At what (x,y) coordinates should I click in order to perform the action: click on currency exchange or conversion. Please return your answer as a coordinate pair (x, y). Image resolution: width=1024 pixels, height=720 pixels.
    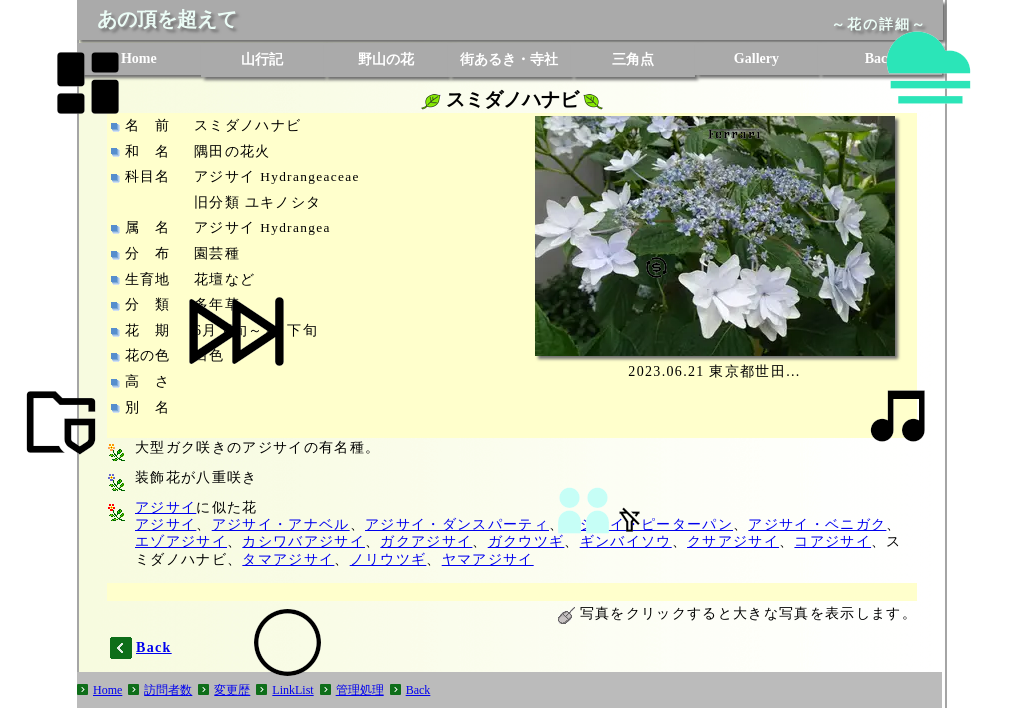
    Looking at the image, I should click on (656, 267).